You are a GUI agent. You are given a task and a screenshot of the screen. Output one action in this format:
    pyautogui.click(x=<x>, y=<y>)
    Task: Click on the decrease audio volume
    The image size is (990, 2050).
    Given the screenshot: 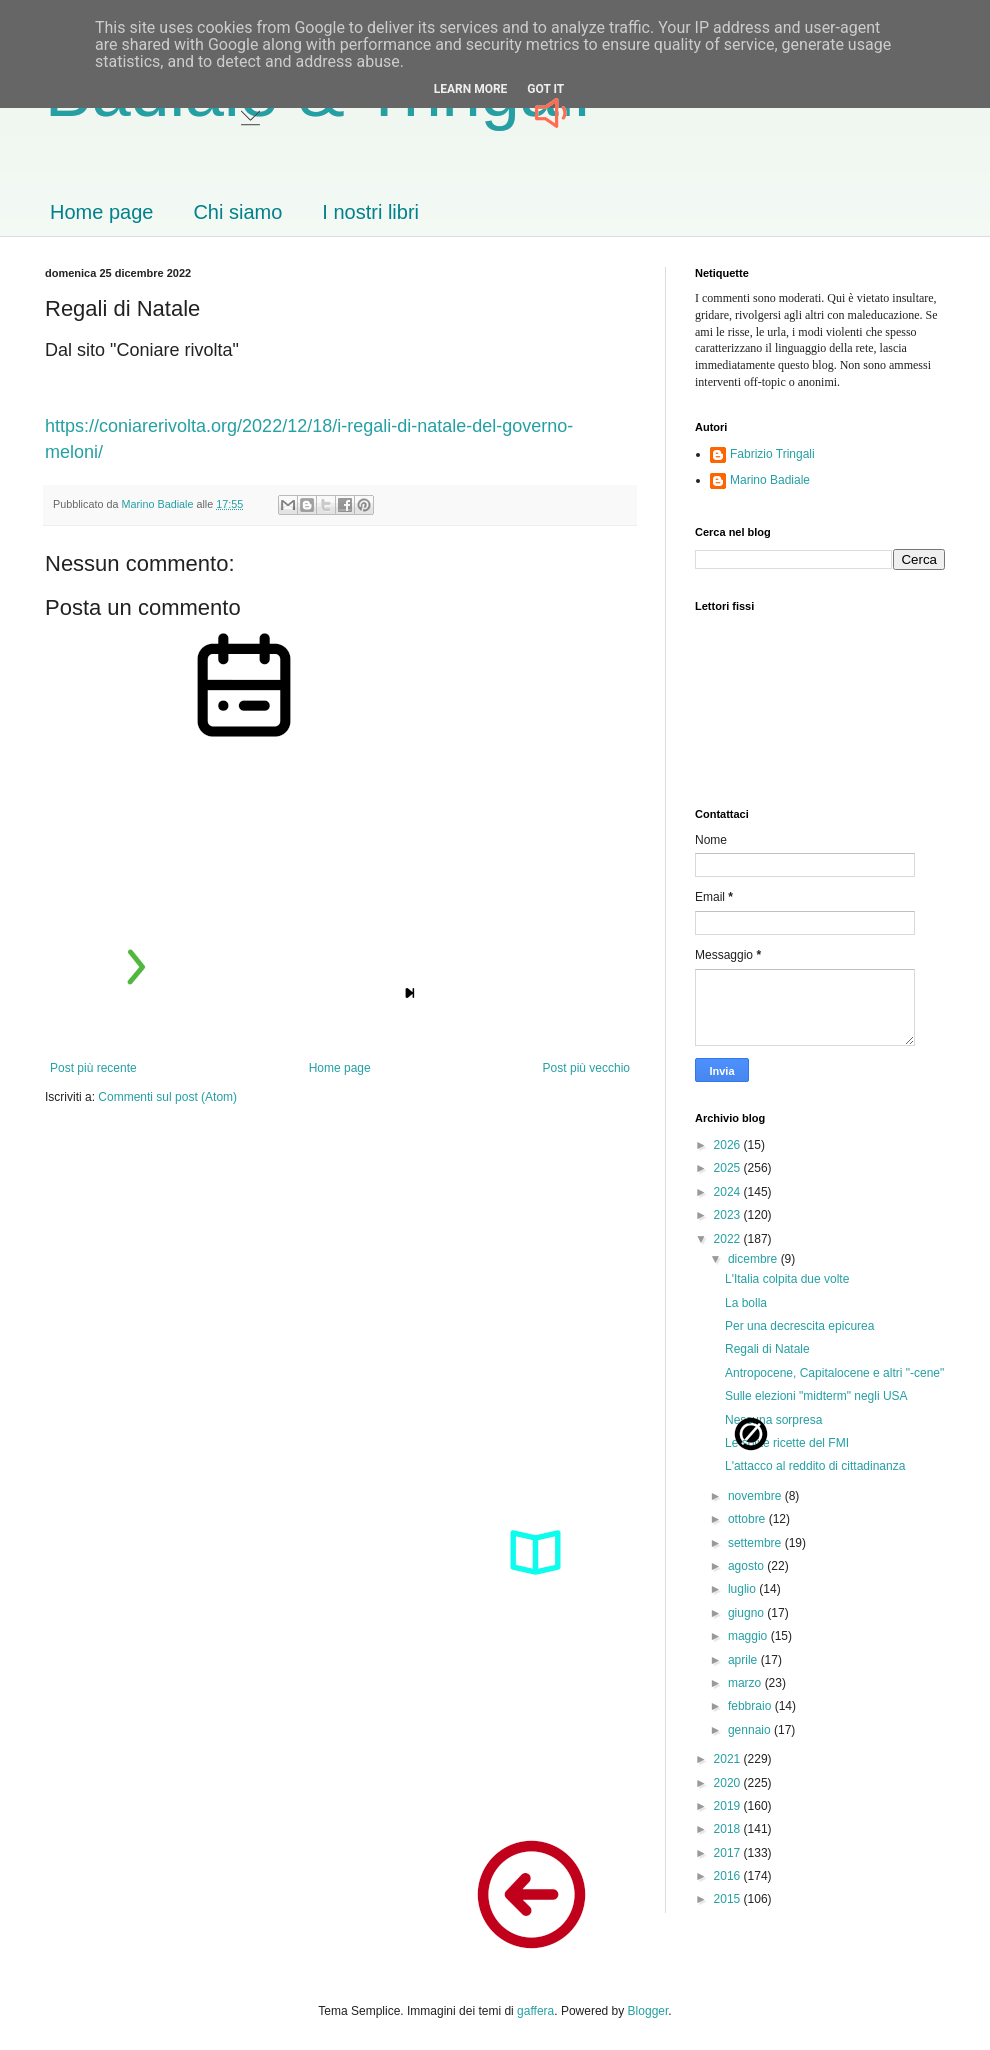 What is the action you would take?
    pyautogui.click(x=550, y=113)
    